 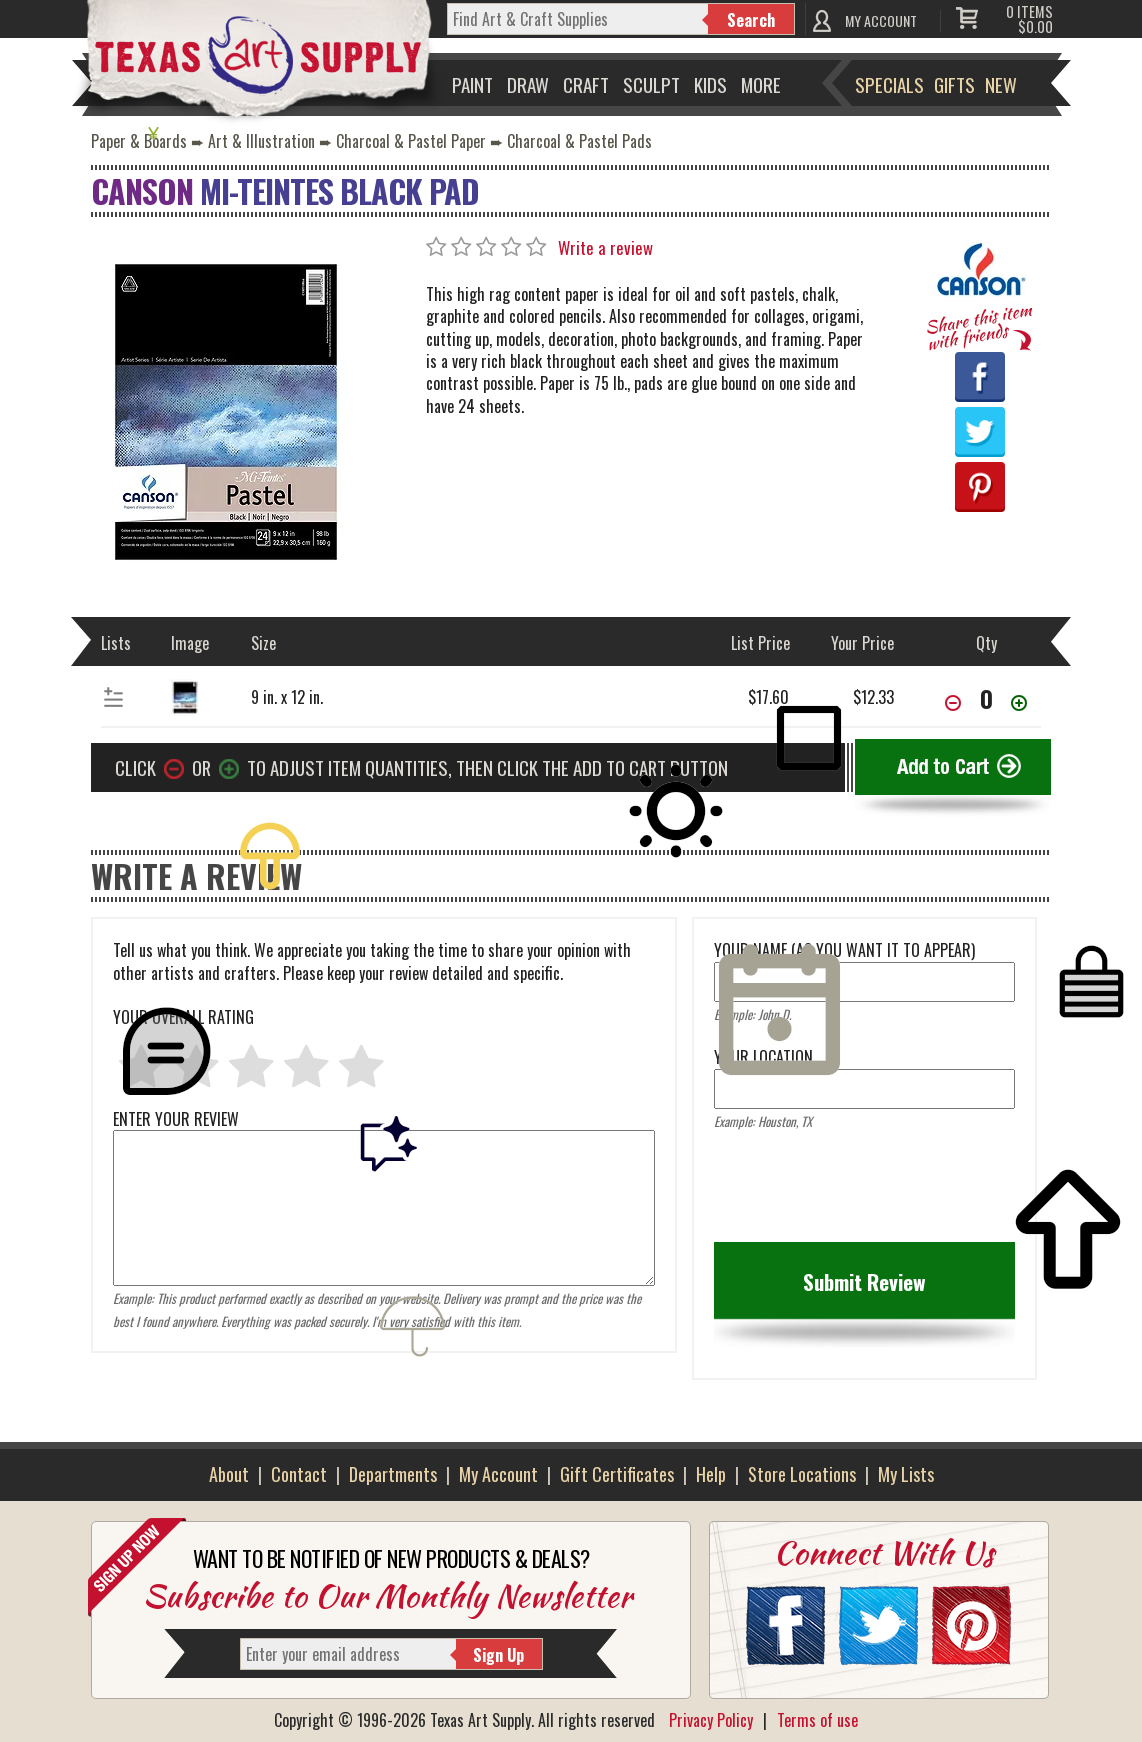 What do you see at coordinates (412, 1326) in the screenshot?
I see `indicates weather protection or rain forecast` at bounding box center [412, 1326].